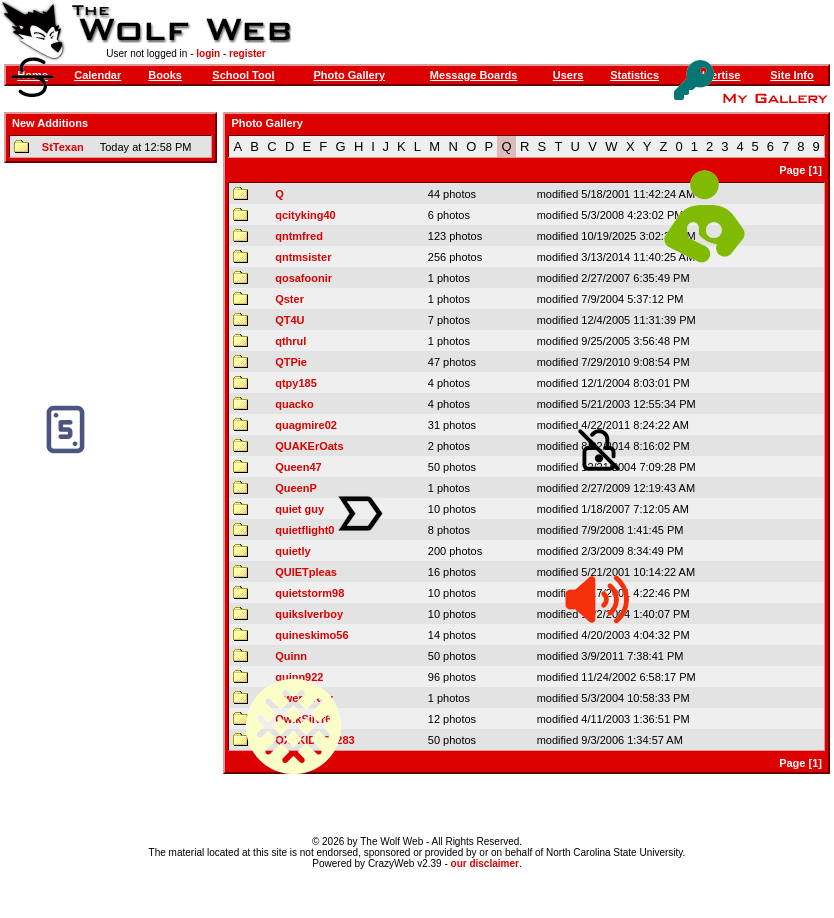 This screenshot has width=834, height=918. What do you see at coordinates (32, 77) in the screenshot?
I see `apply strikethrough formatting to selected text` at bounding box center [32, 77].